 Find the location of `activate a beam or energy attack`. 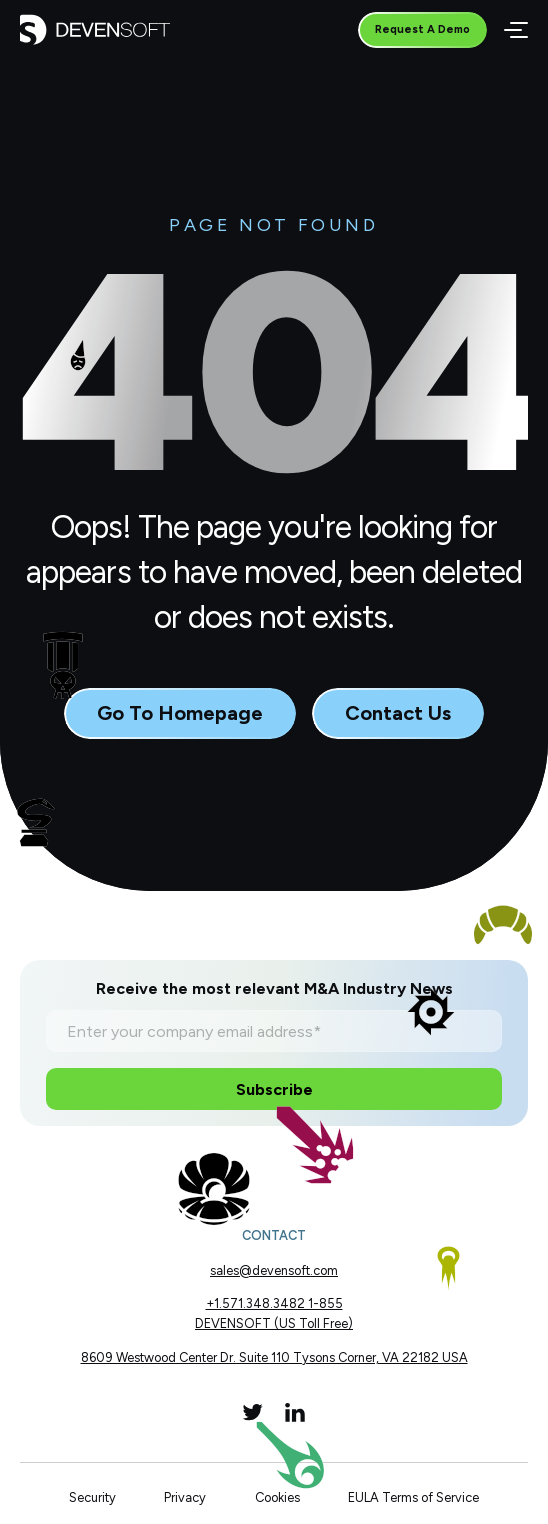

activate a beam or energy attack is located at coordinates (315, 1145).